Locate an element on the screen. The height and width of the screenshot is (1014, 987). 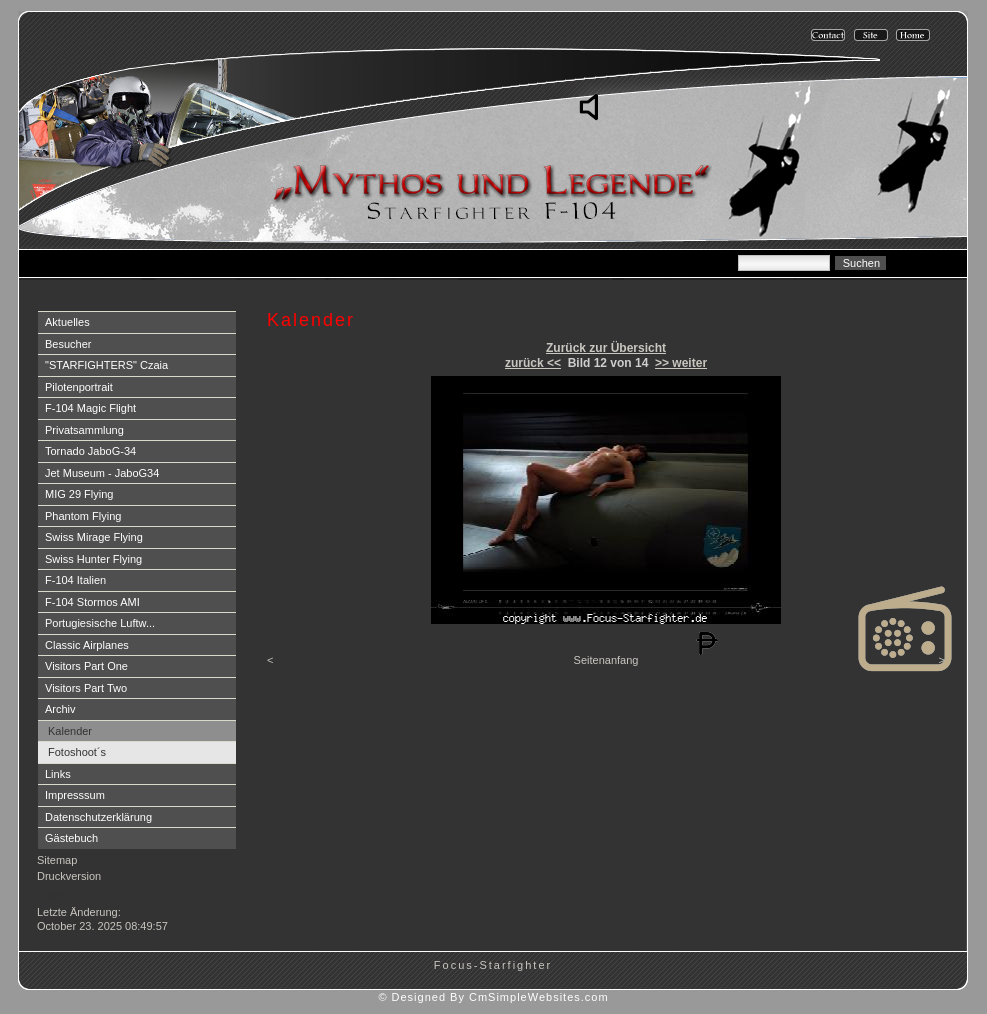
indicates price or amount in spanish pesetas is located at coordinates (706, 643).